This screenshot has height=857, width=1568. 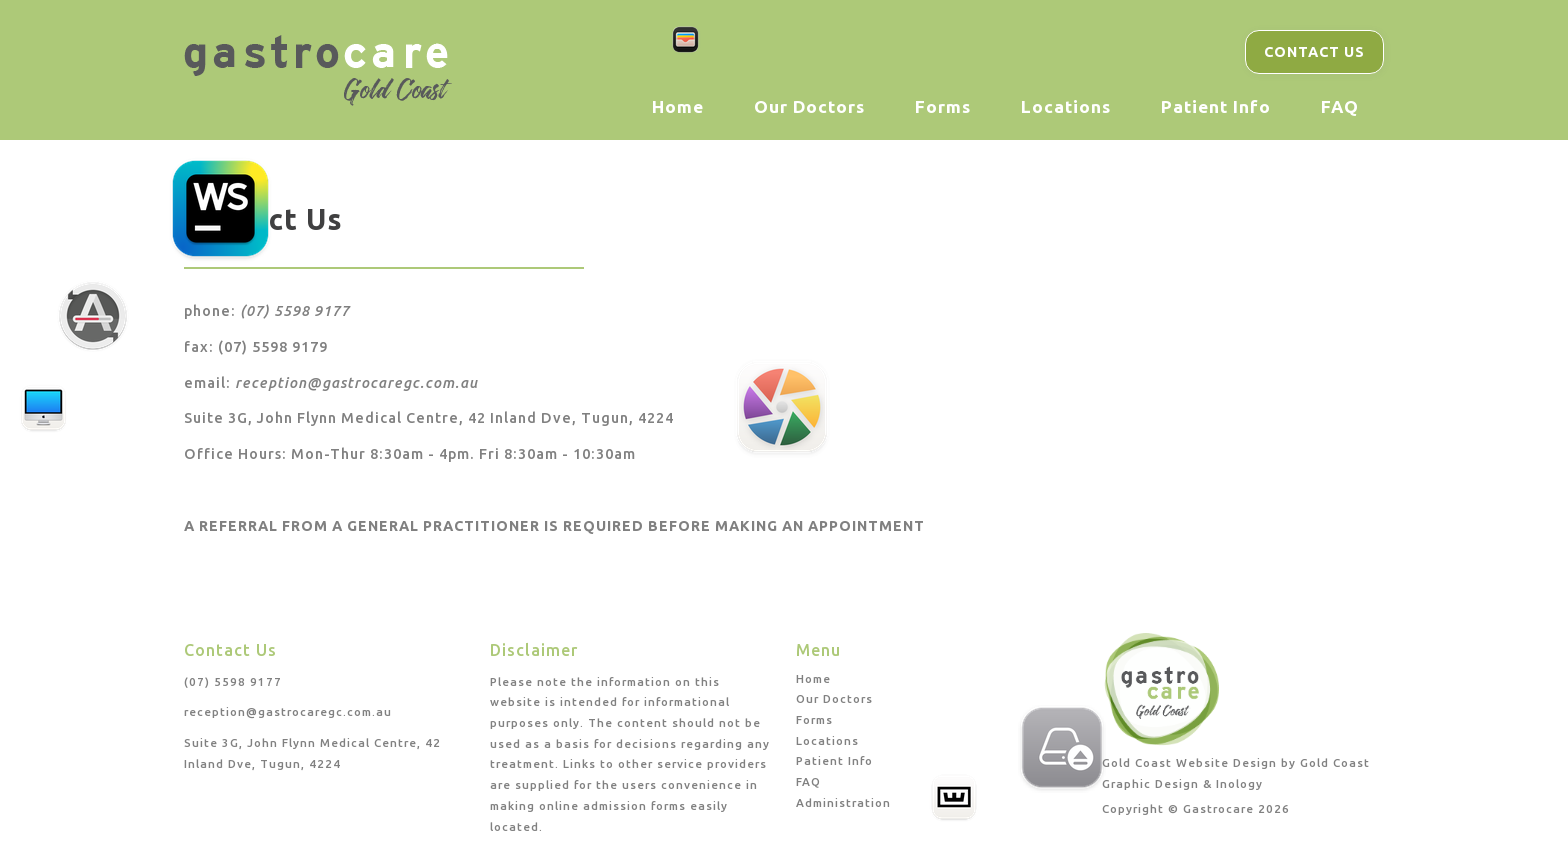 I want to click on open darktable photo editing application, so click(x=782, y=407).